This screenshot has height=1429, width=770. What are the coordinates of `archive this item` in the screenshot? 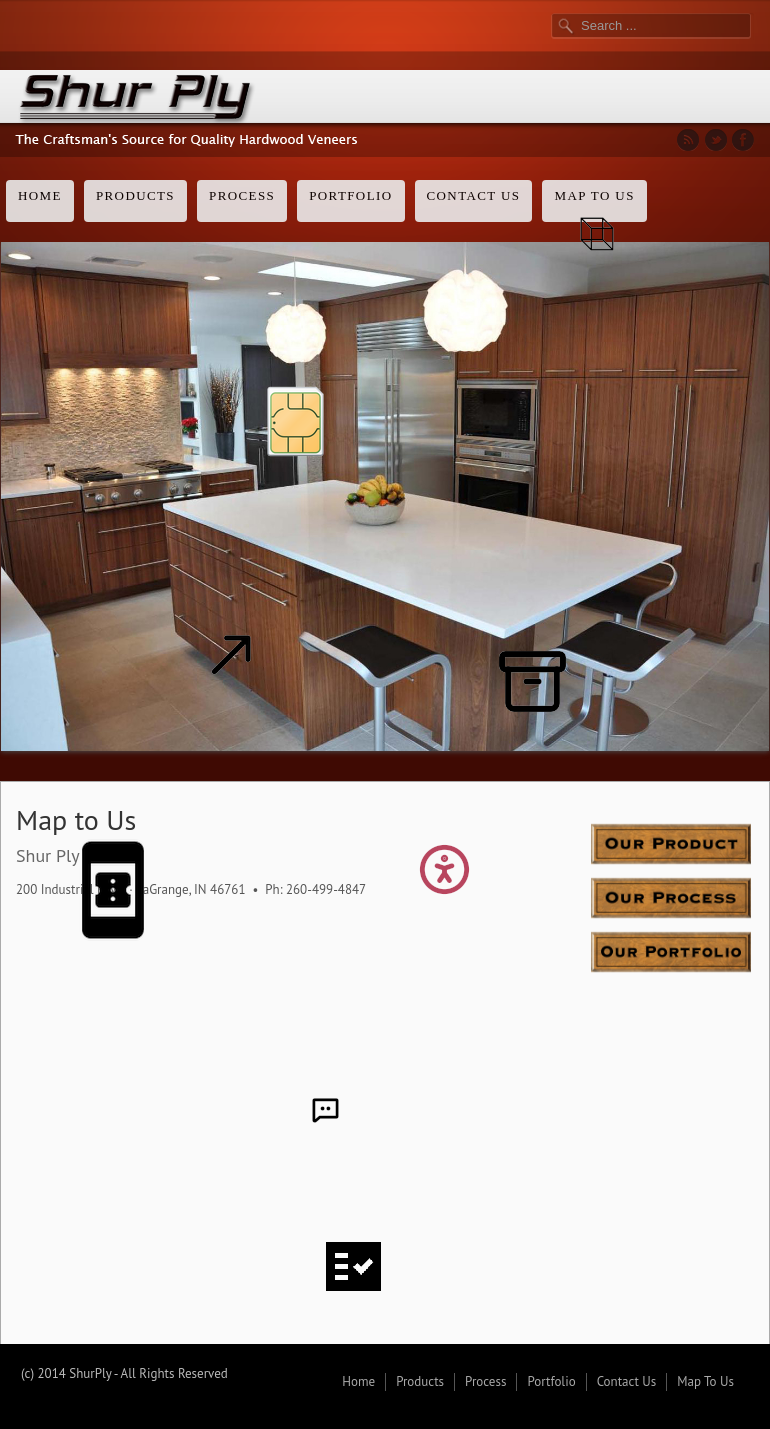 It's located at (532, 681).